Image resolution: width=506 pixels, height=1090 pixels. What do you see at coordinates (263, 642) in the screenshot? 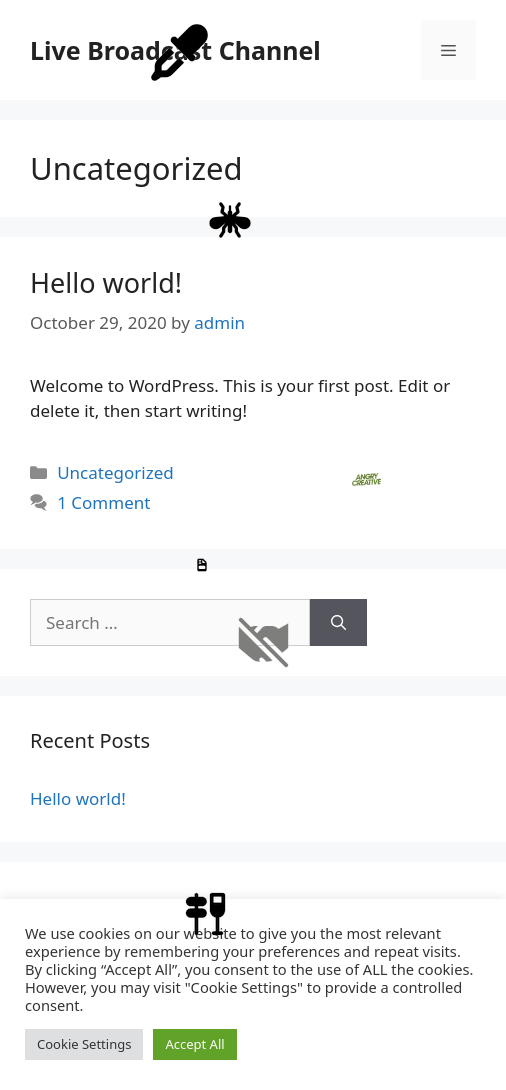
I see `indicates a canceled or declined agreement` at bounding box center [263, 642].